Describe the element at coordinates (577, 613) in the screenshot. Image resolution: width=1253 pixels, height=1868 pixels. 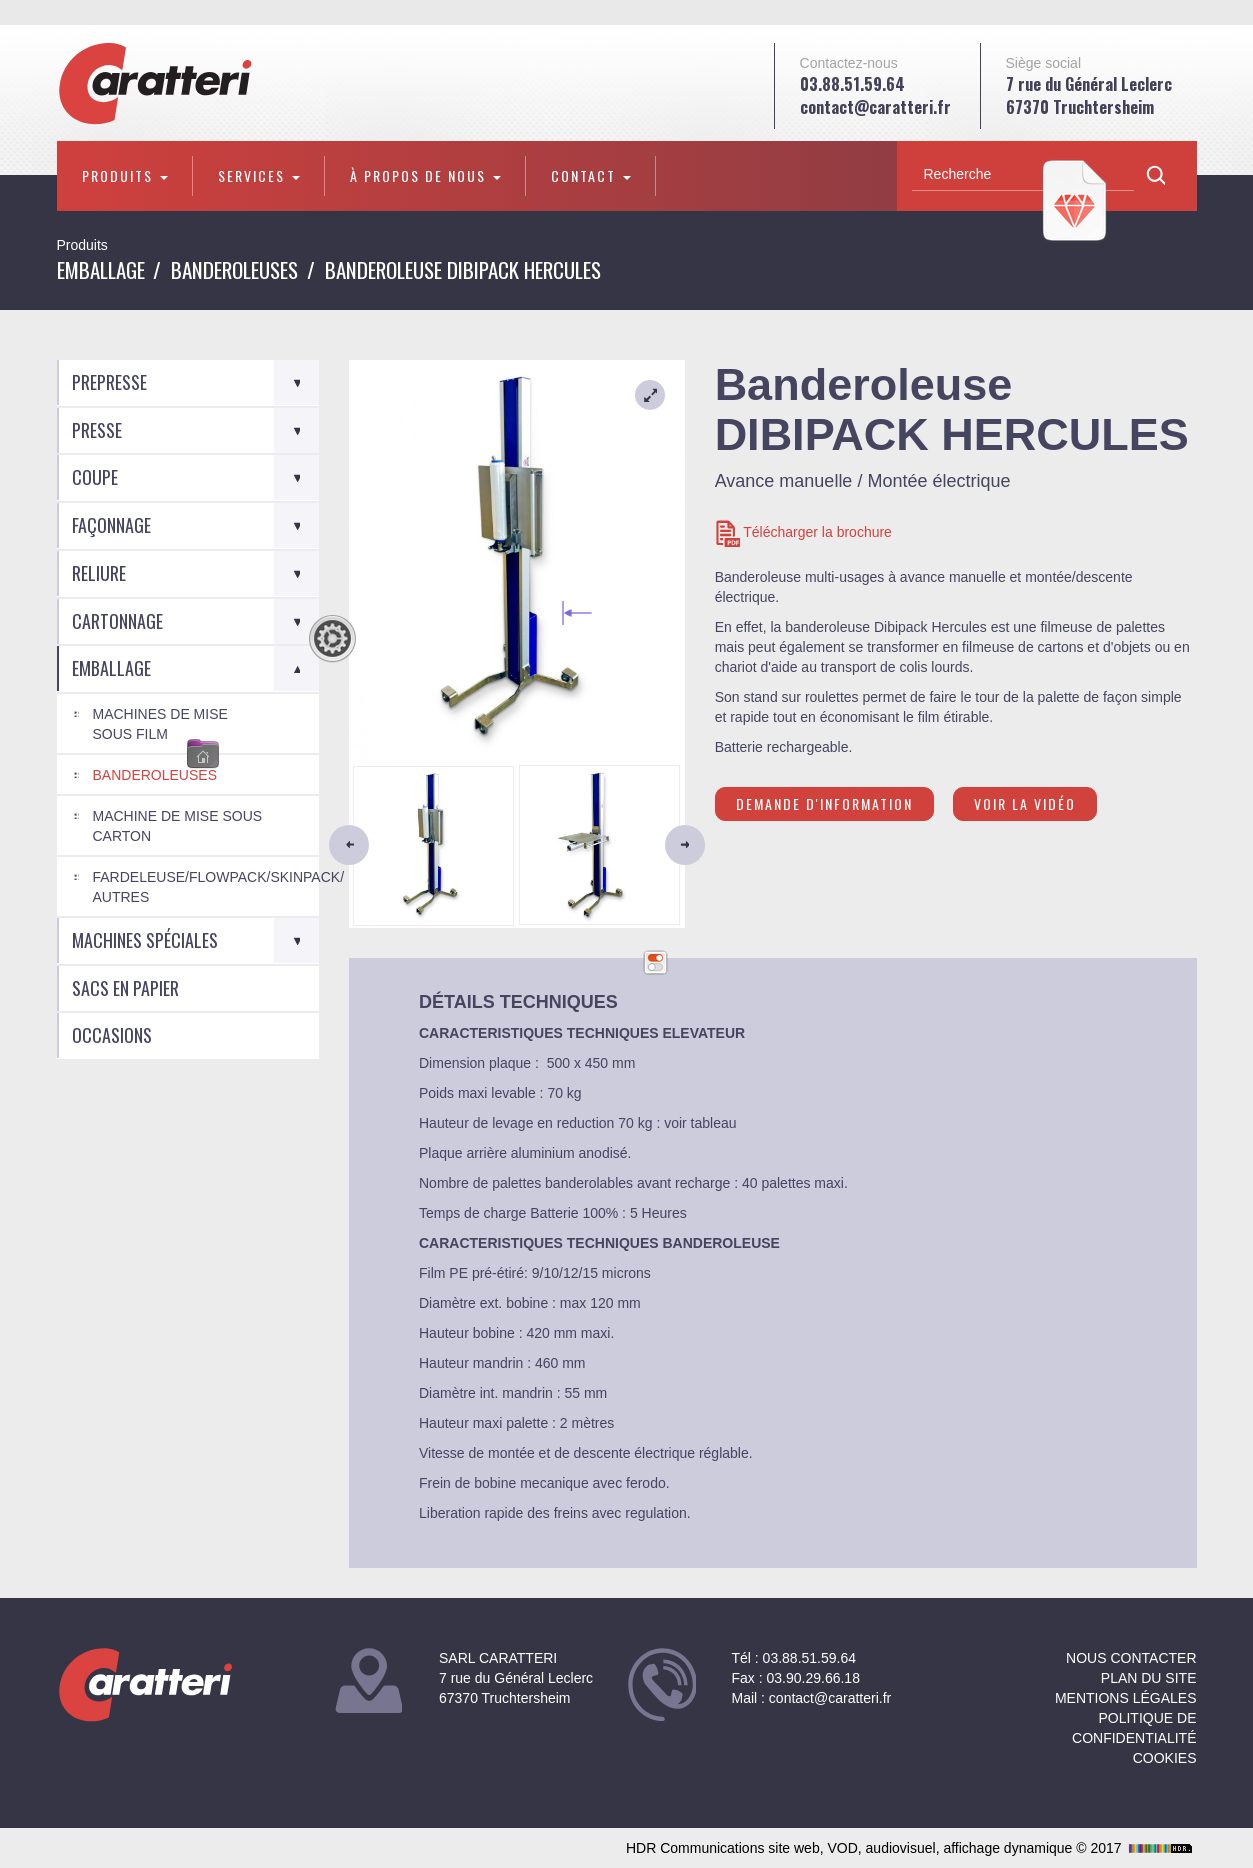
I see `go to the first item in a list or sequence` at that location.